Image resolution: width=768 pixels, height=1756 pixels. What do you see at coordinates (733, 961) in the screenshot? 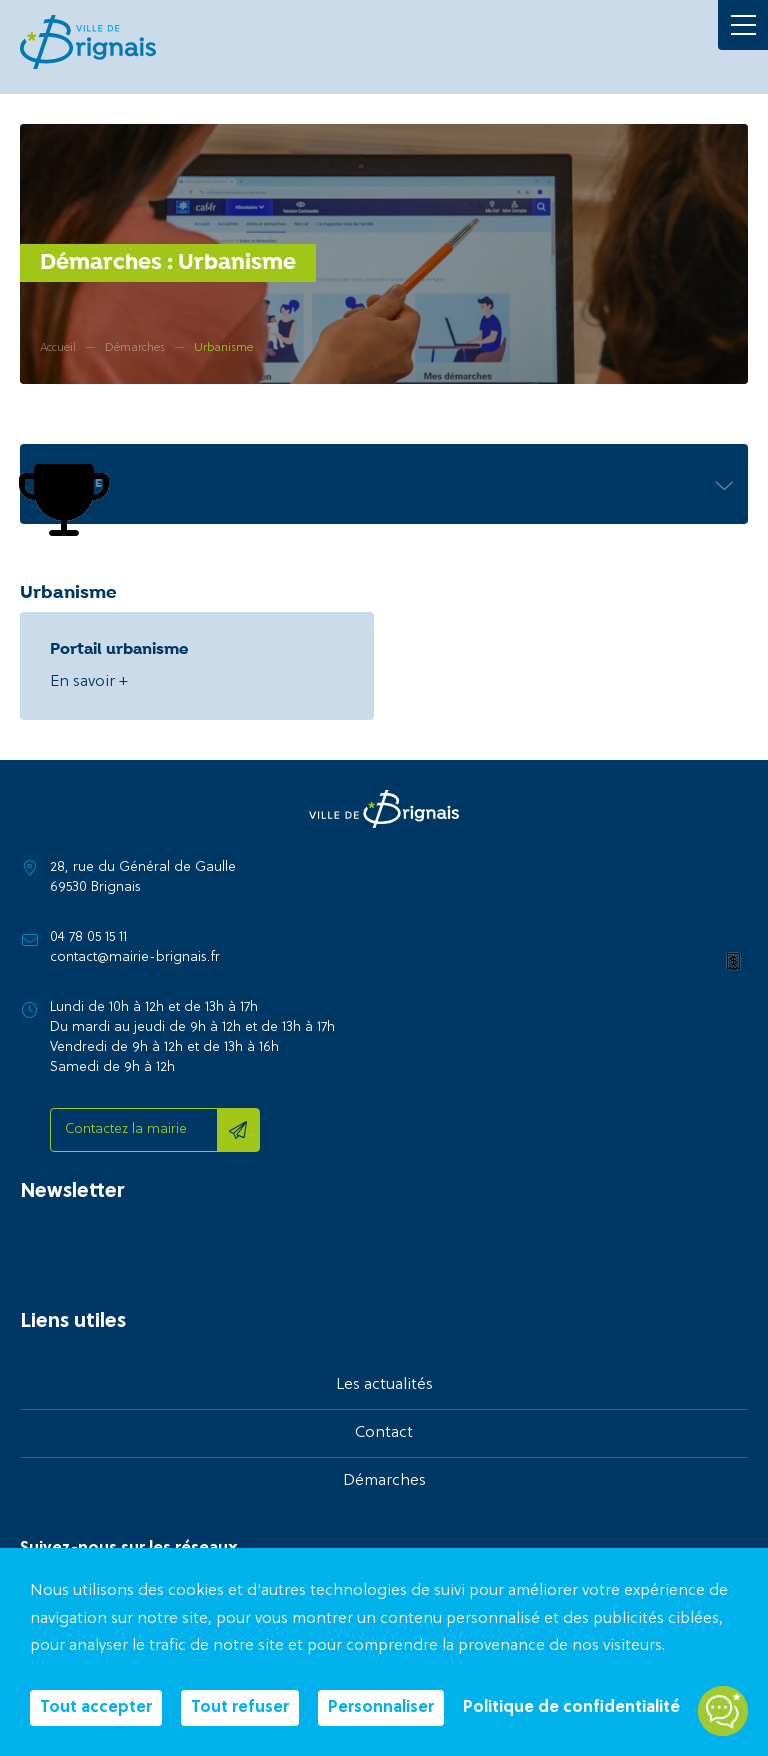
I see `view payment receipt` at bounding box center [733, 961].